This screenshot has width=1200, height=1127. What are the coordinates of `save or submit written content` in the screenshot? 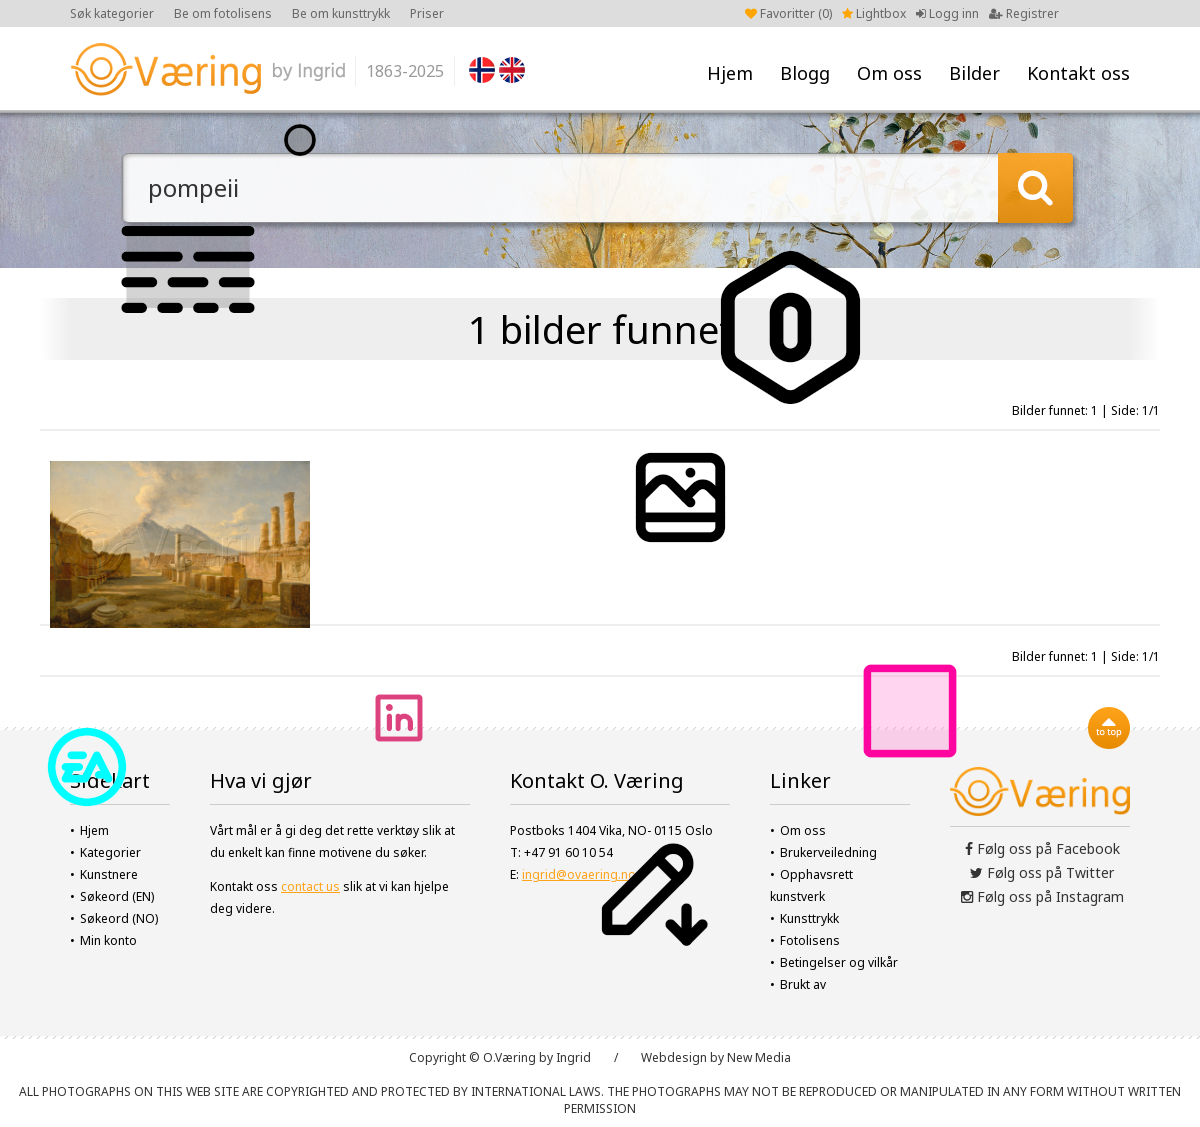 It's located at (649, 887).